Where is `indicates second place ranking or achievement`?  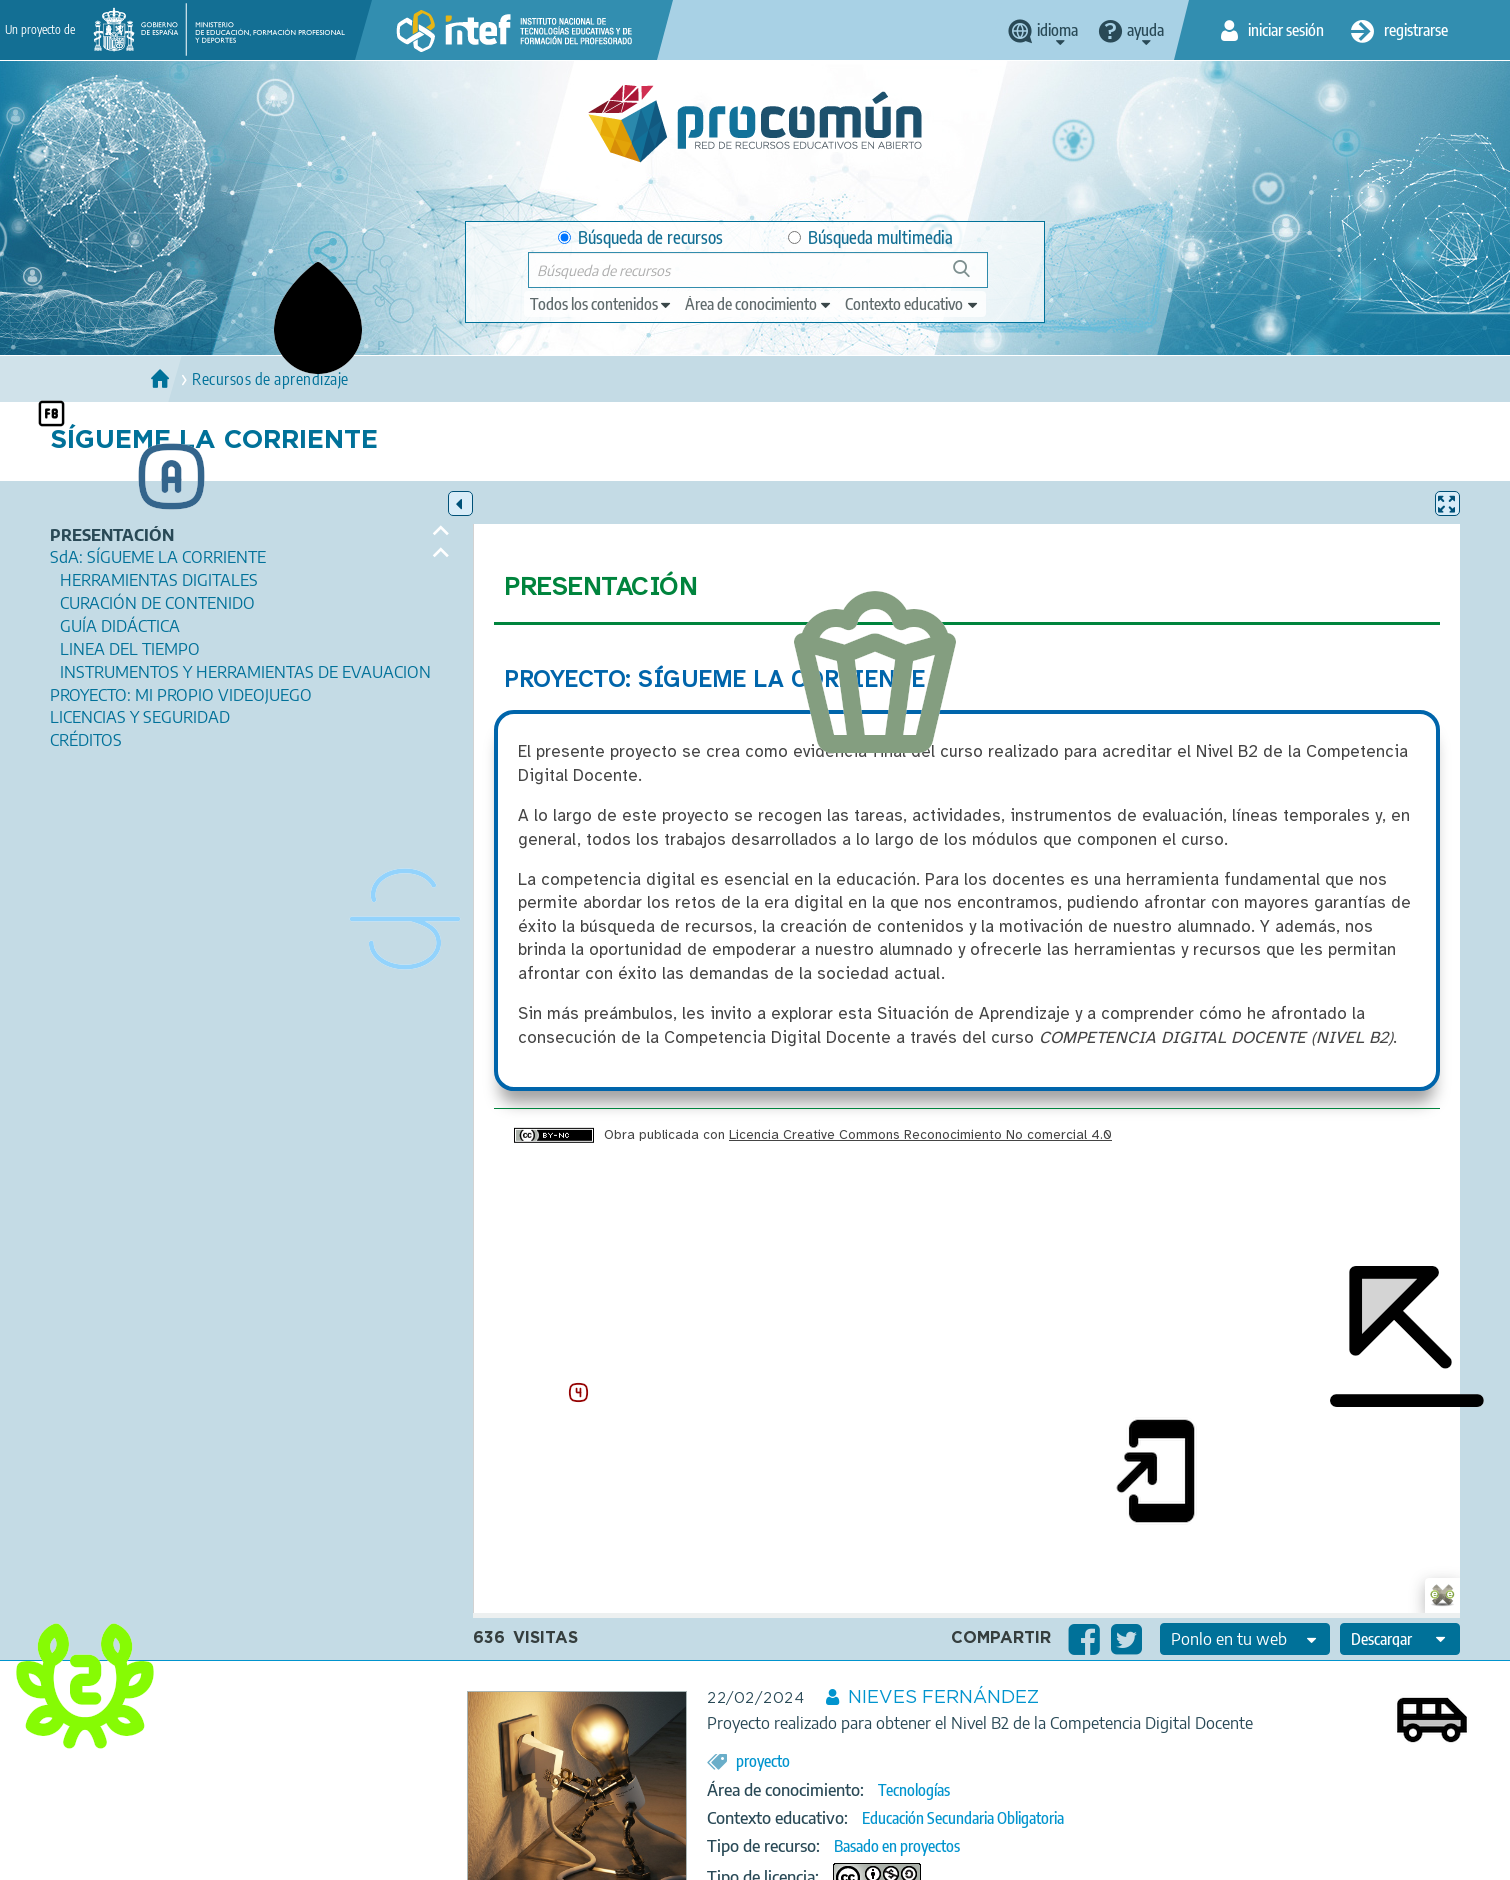
indicates second place ranking or achievement is located at coordinates (85, 1686).